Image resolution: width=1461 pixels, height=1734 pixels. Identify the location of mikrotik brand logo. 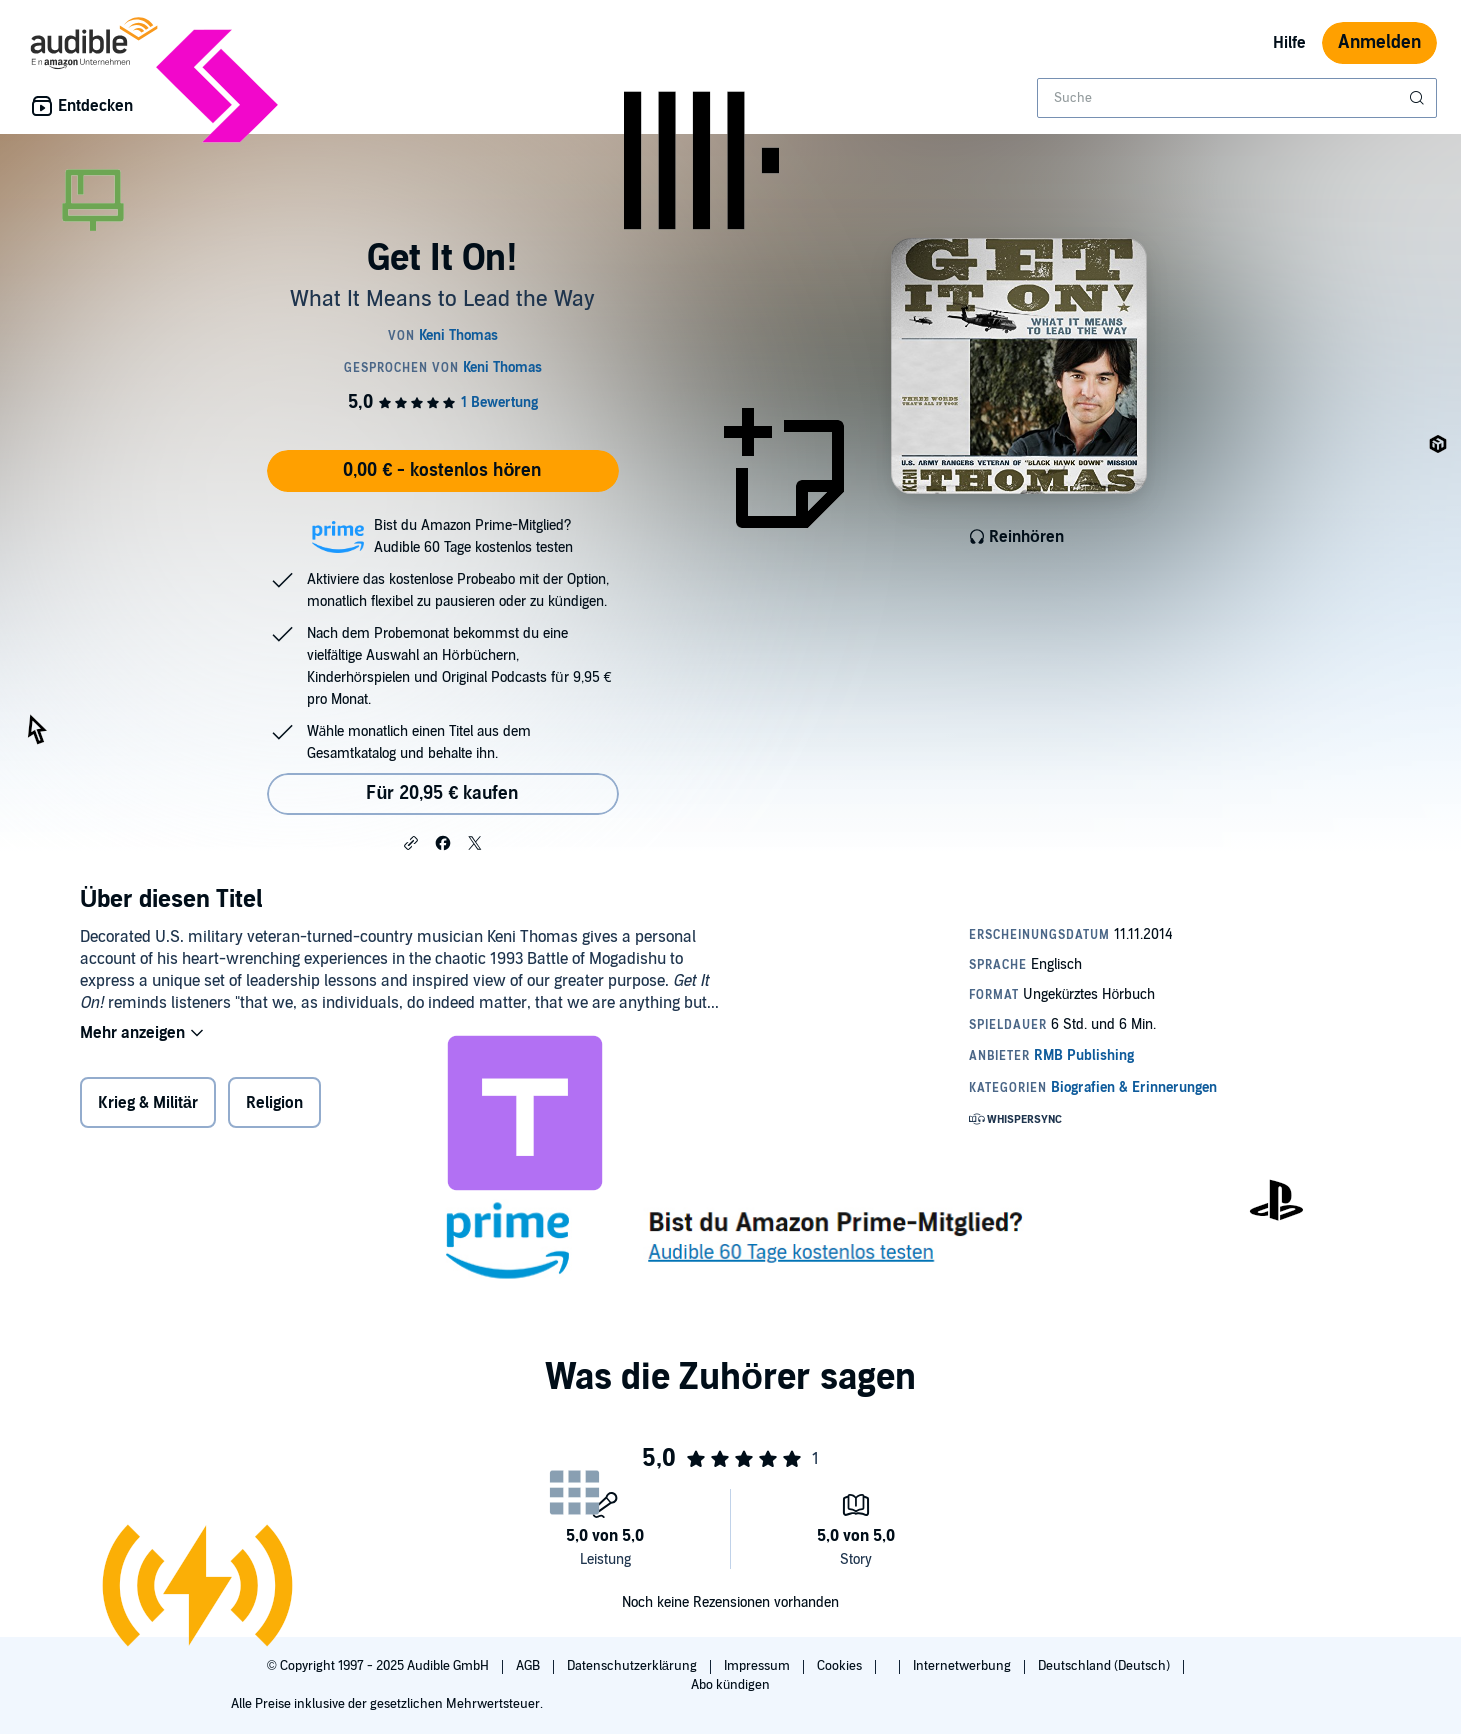
(1438, 444).